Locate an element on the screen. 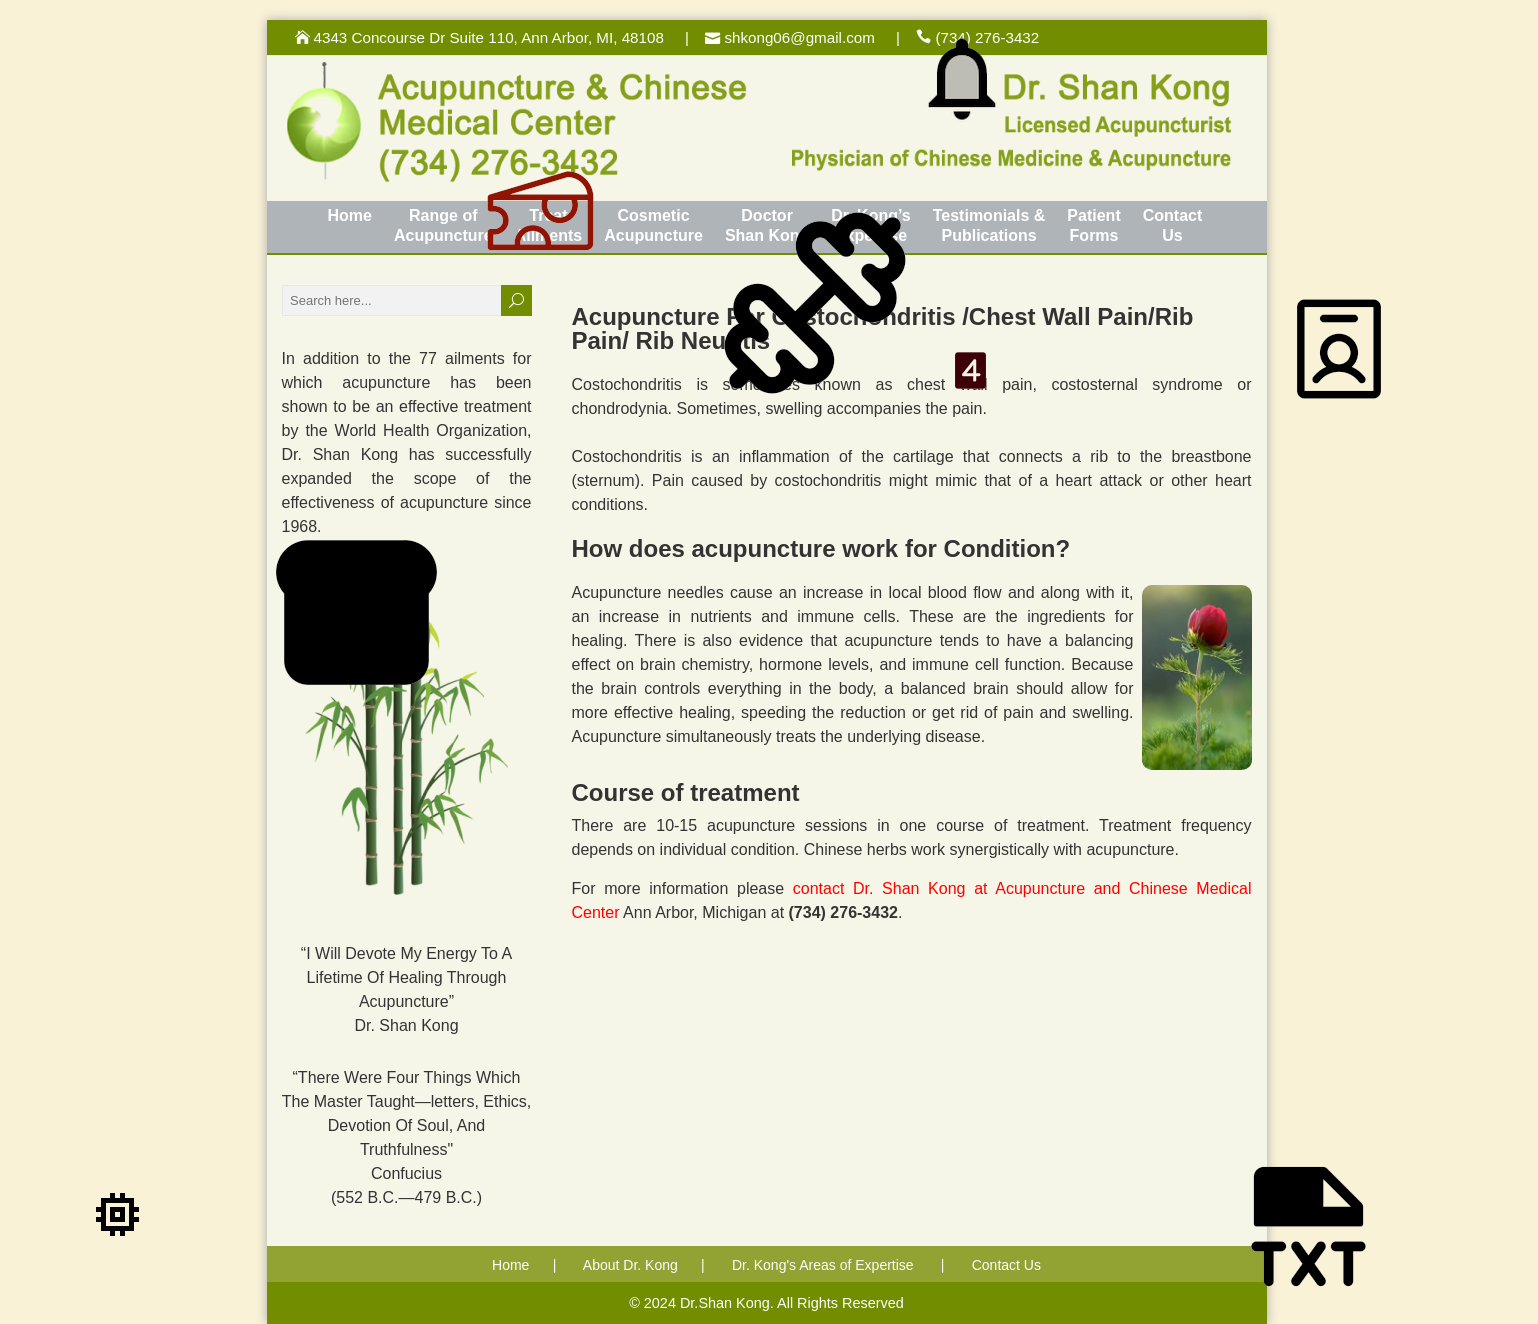  access fitness or workout features is located at coordinates (815, 303).